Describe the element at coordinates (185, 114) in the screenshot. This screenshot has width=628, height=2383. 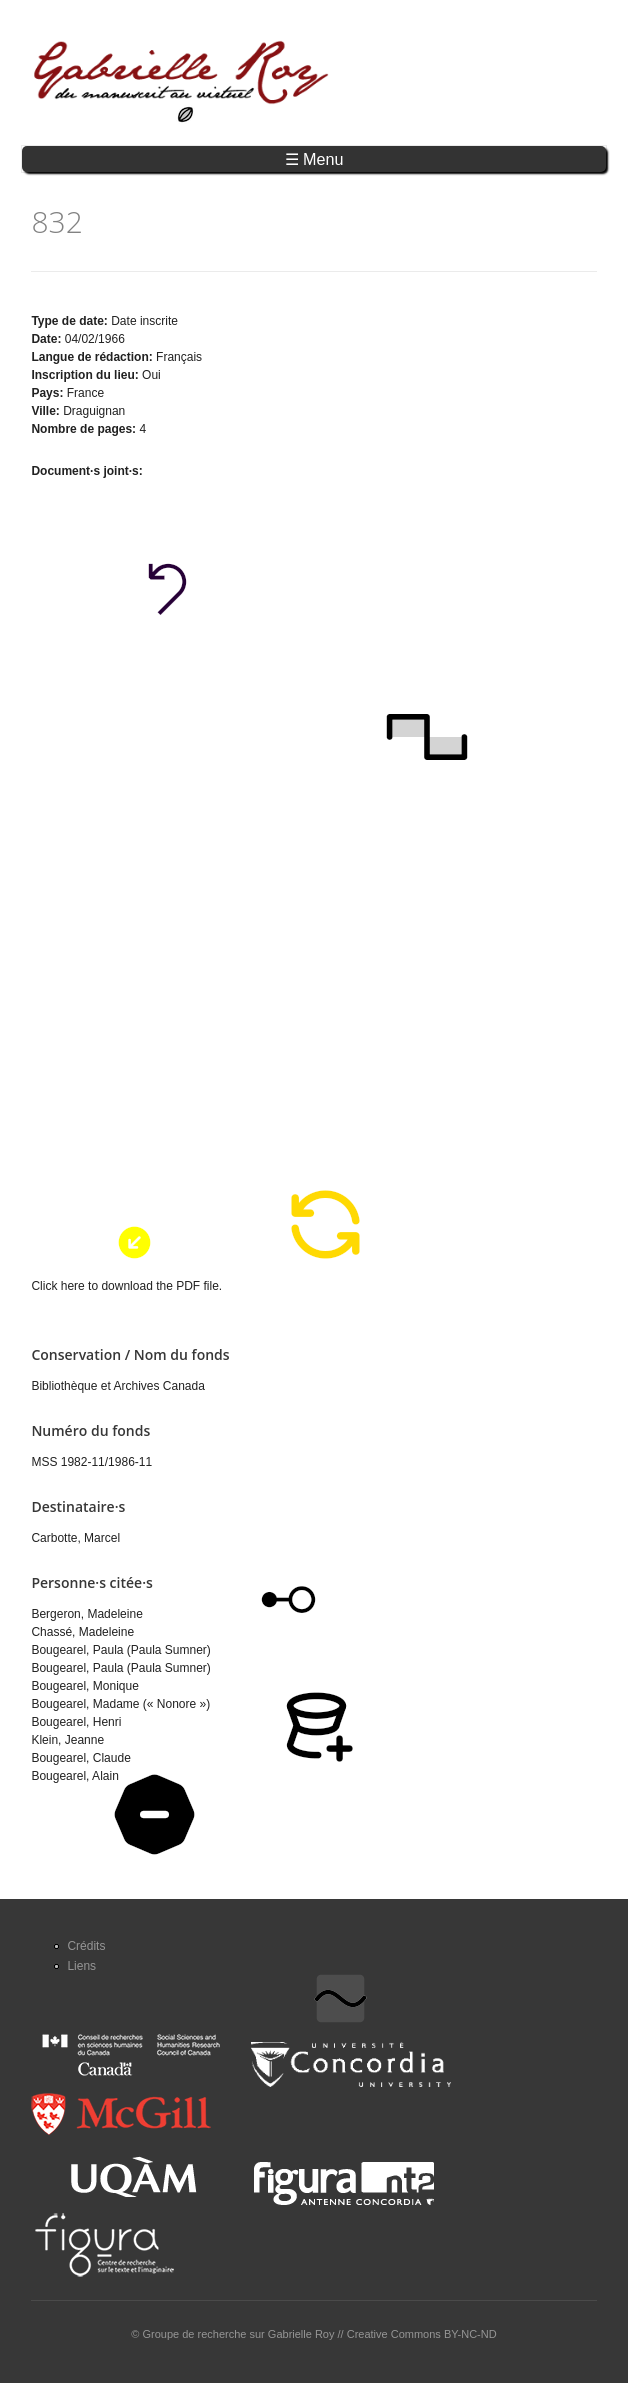
I see `access rugby sports content or scores` at that location.